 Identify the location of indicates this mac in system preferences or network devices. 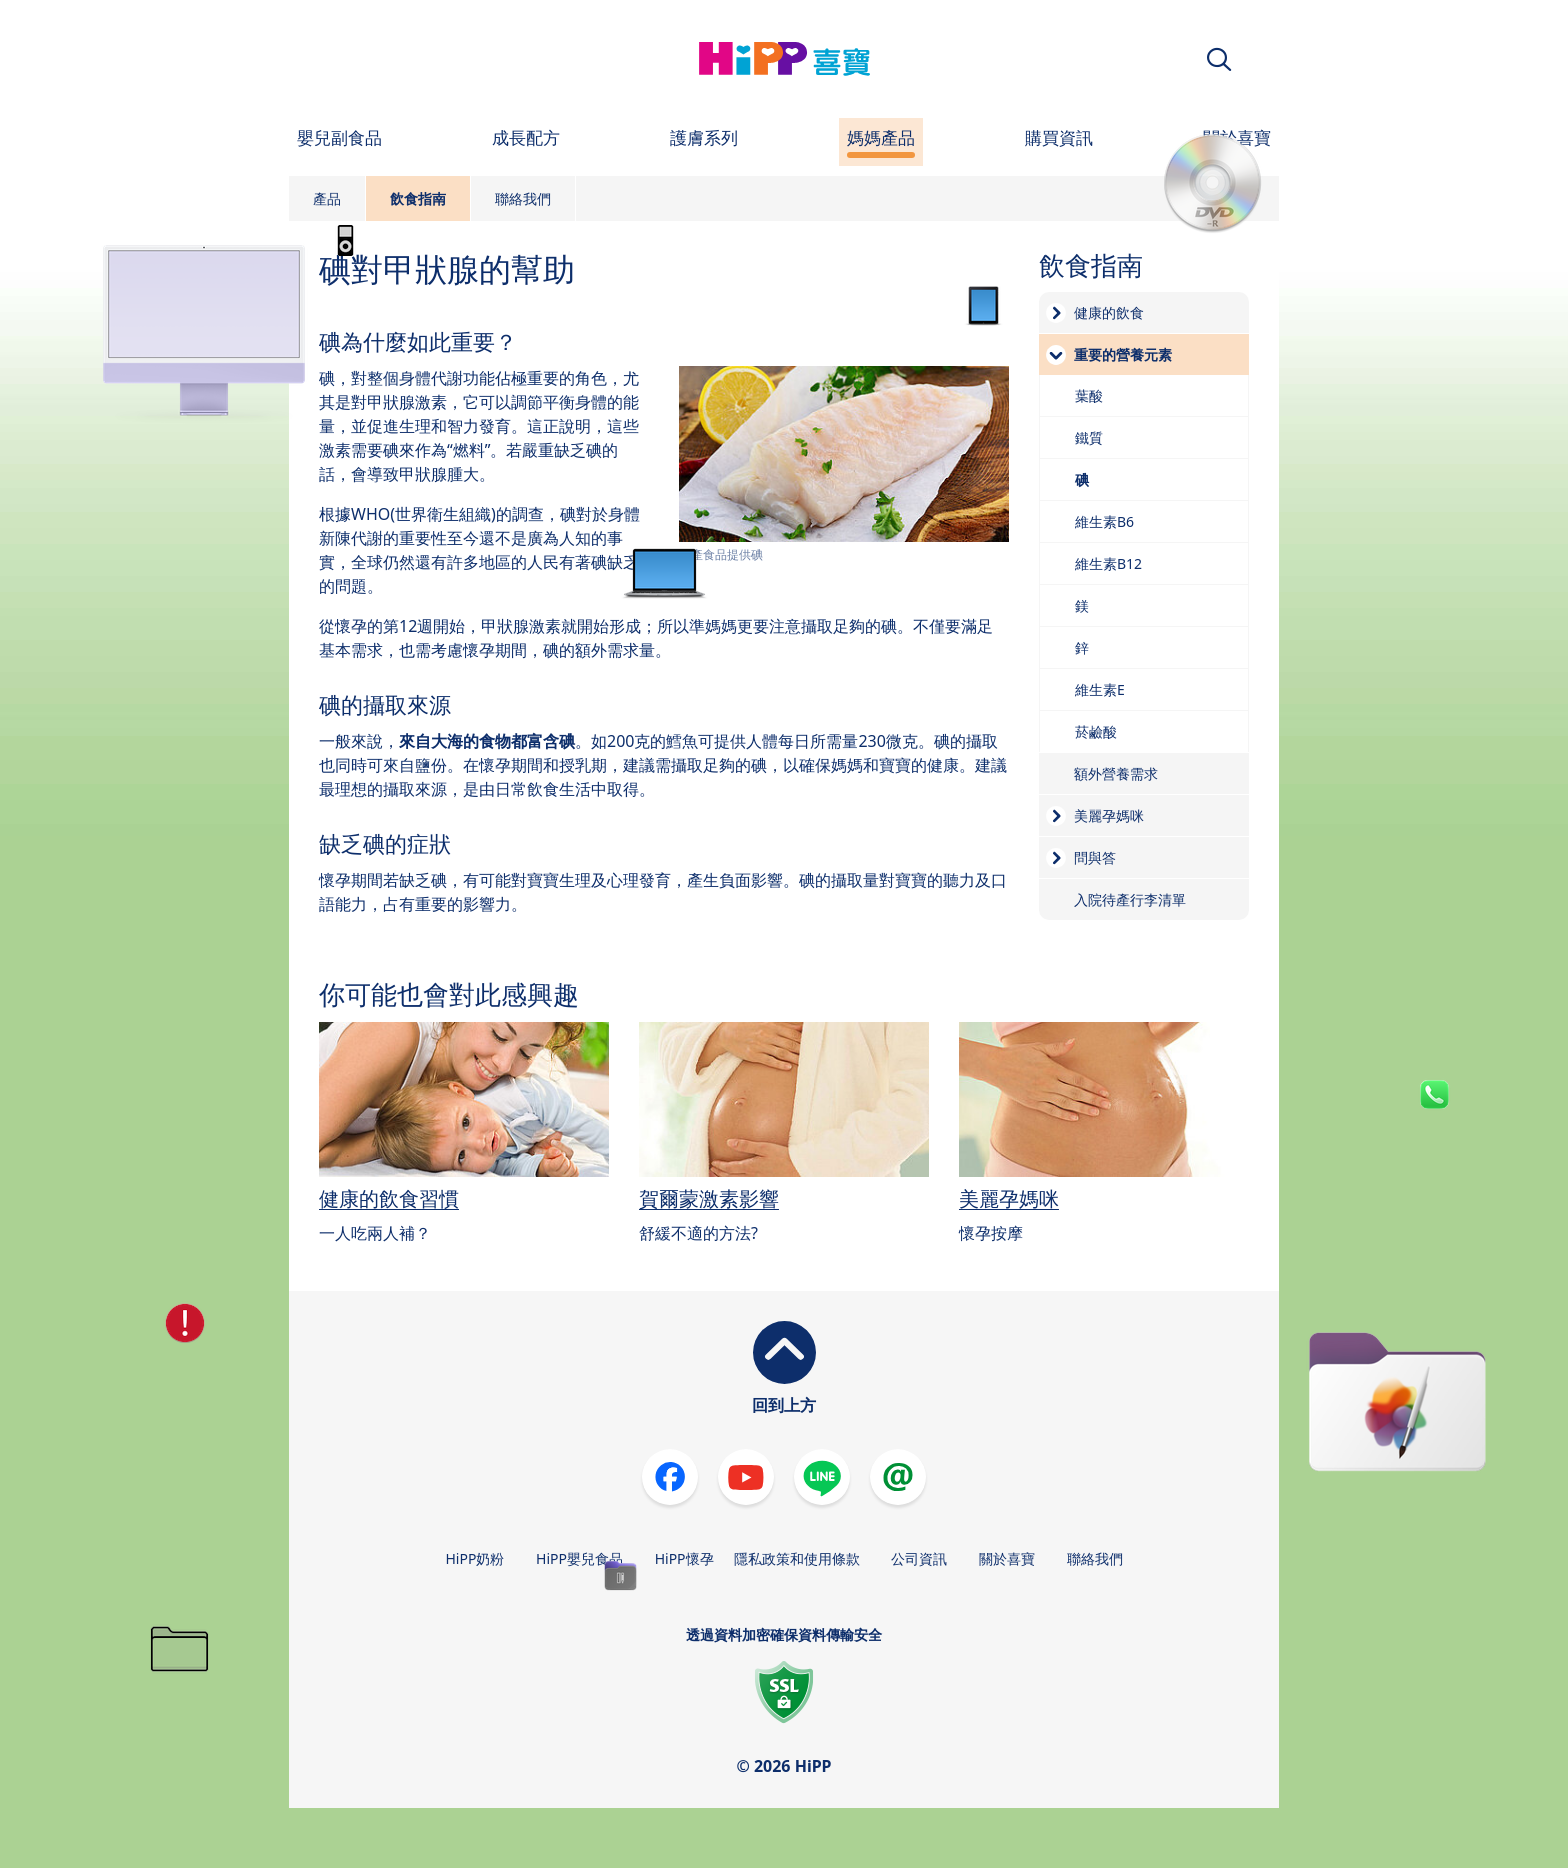
(204, 327).